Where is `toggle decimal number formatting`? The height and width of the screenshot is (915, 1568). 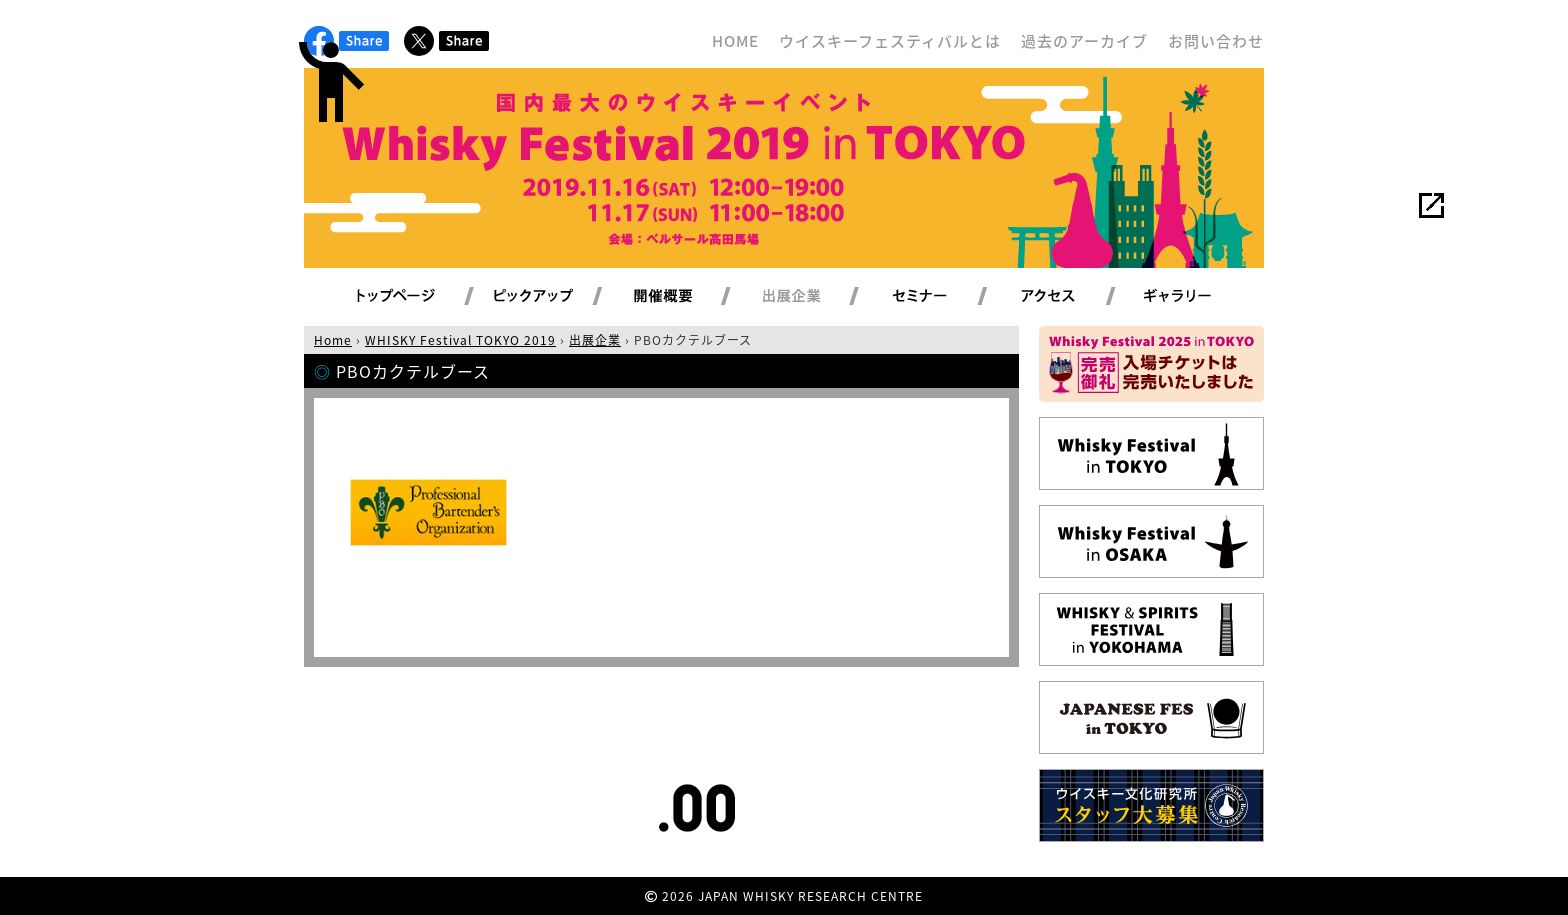 toggle decimal number formatting is located at coordinates (697, 808).